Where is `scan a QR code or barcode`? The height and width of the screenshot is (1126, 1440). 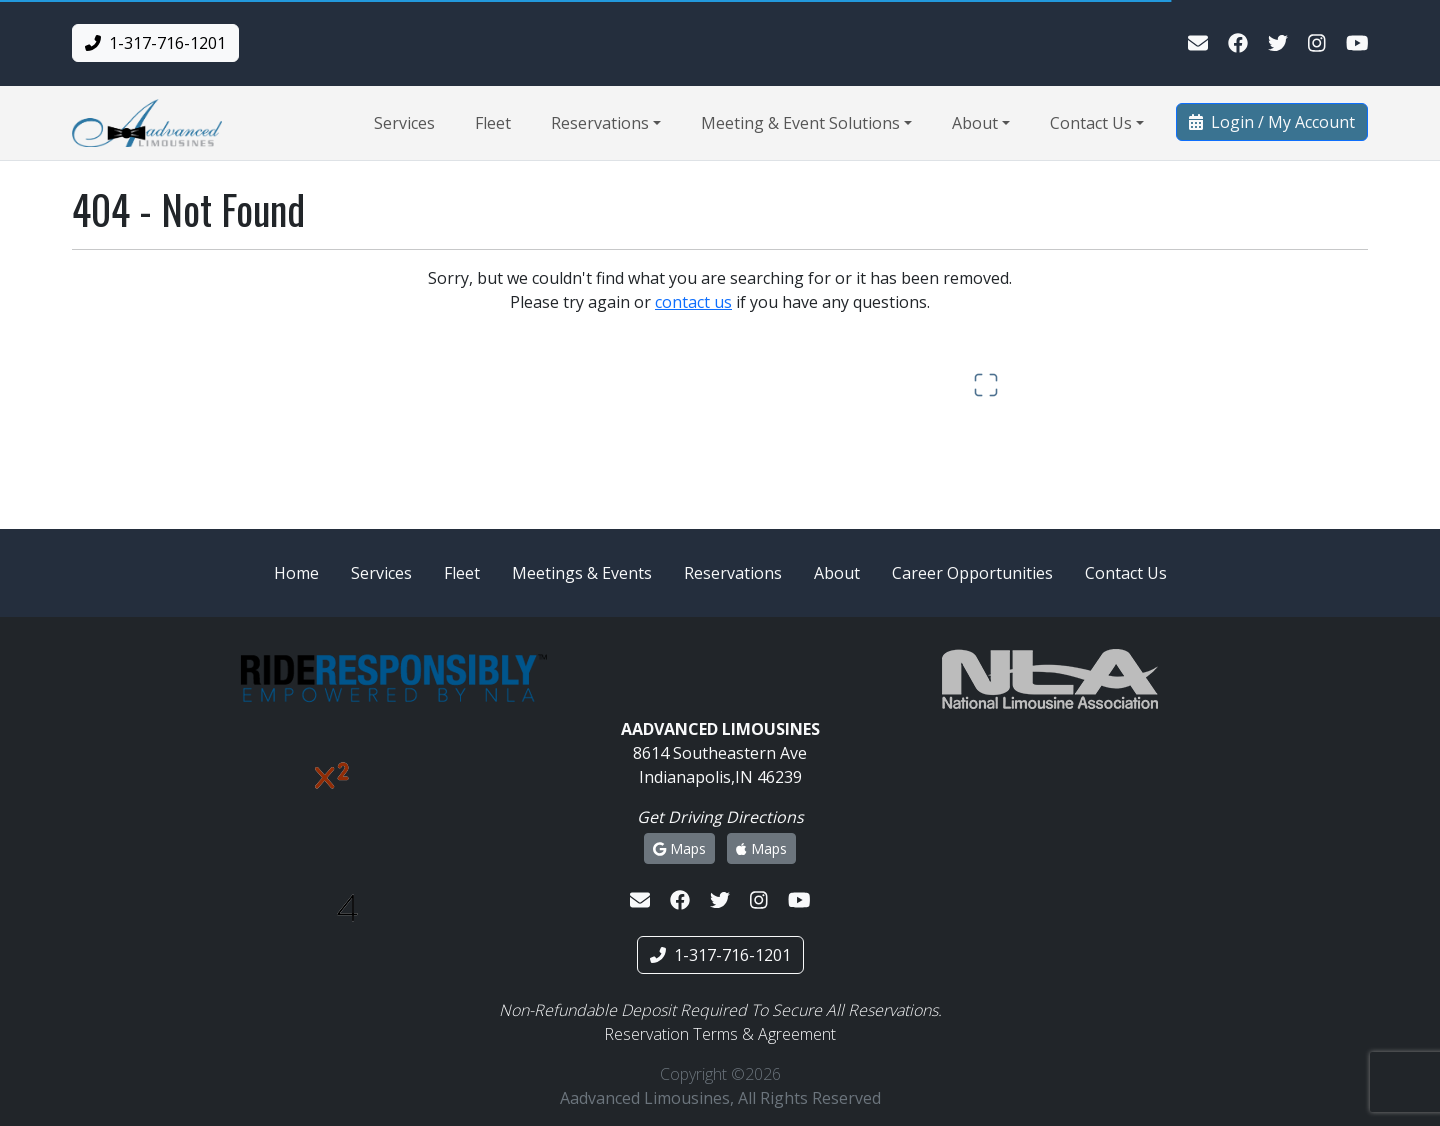
scan a QR code or barcode is located at coordinates (986, 385).